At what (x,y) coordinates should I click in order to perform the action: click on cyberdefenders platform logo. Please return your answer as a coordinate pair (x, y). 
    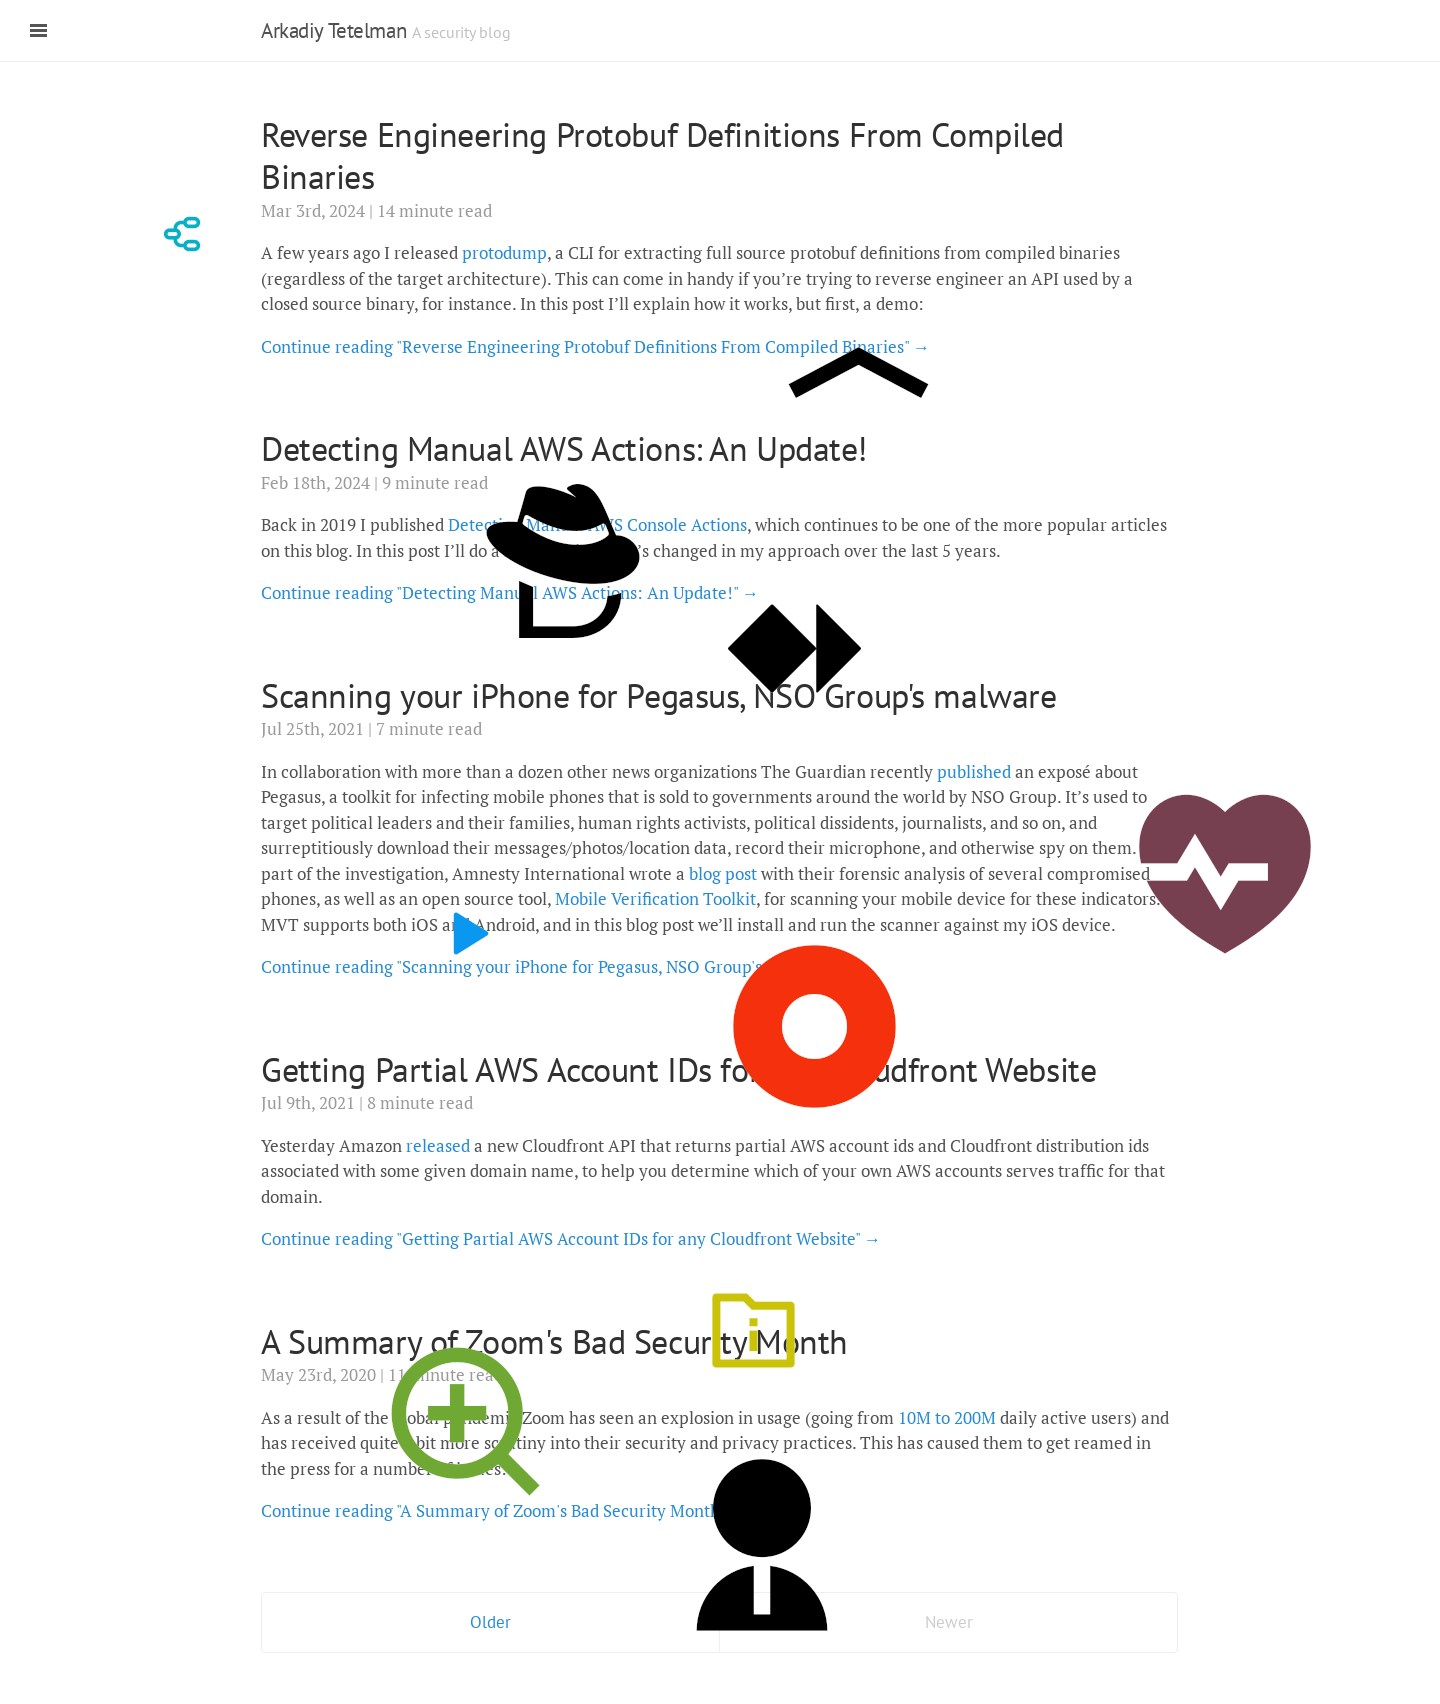
    Looking at the image, I should click on (563, 561).